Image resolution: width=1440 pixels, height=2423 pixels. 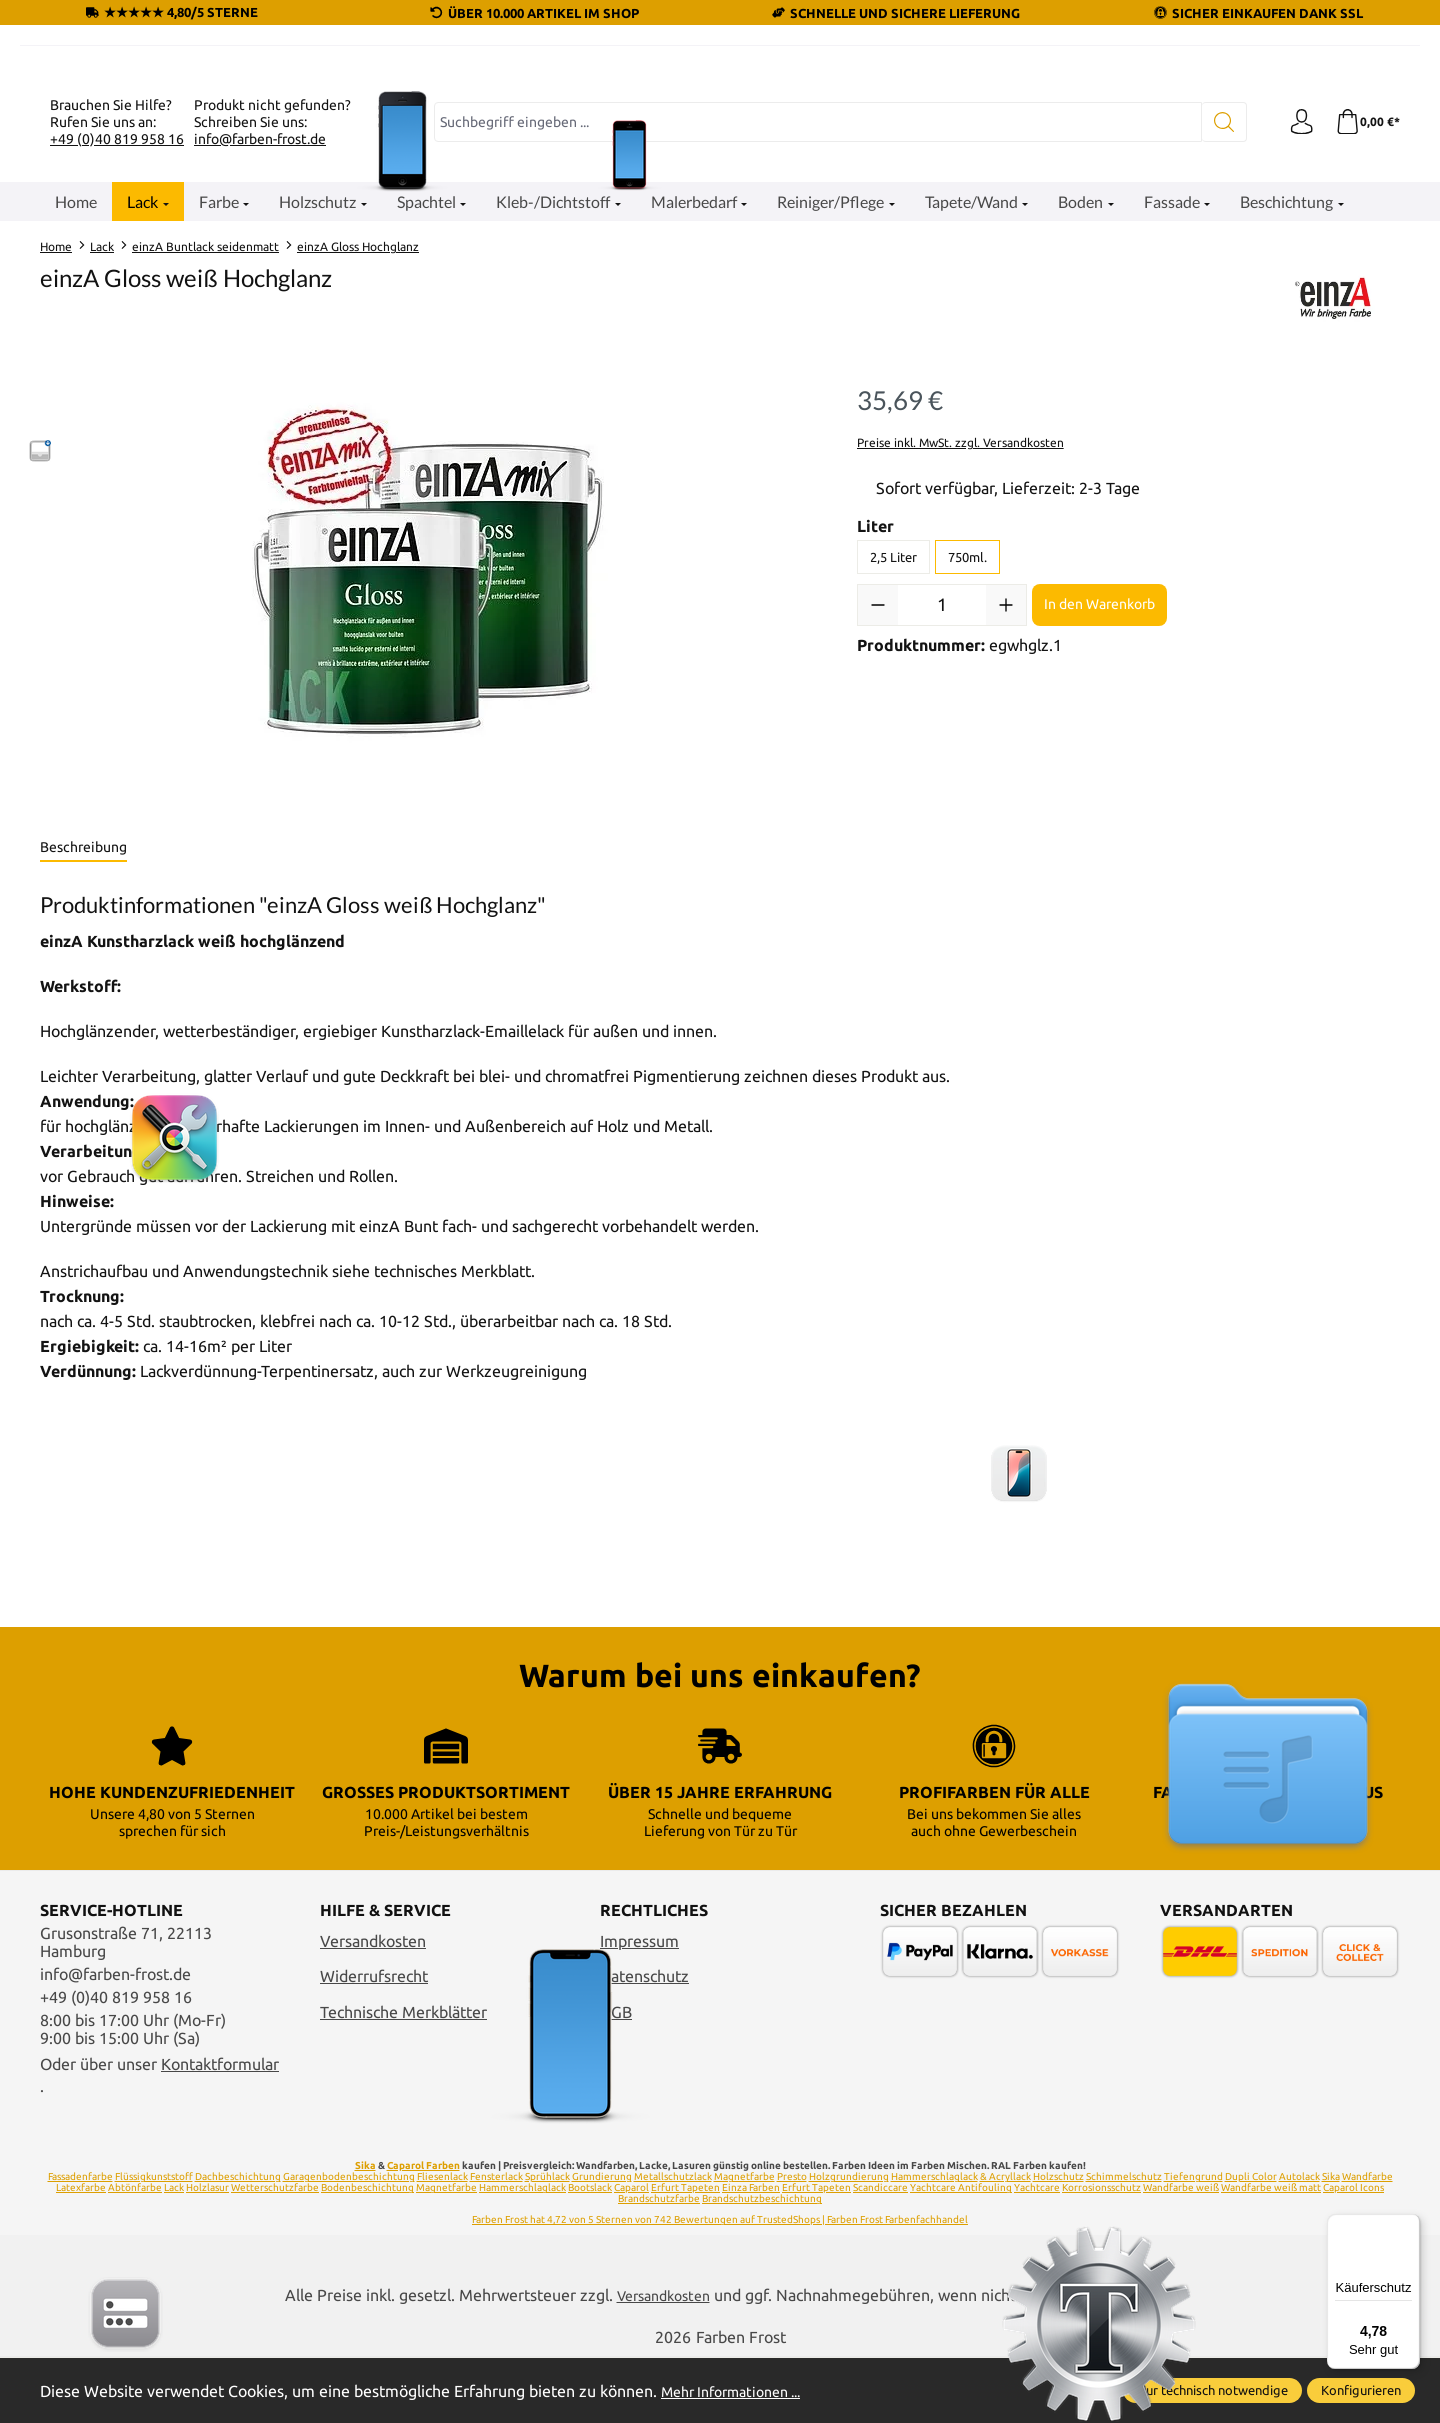 I want to click on open ColorSync Utility to manage color profiles, so click(x=174, y=1137).